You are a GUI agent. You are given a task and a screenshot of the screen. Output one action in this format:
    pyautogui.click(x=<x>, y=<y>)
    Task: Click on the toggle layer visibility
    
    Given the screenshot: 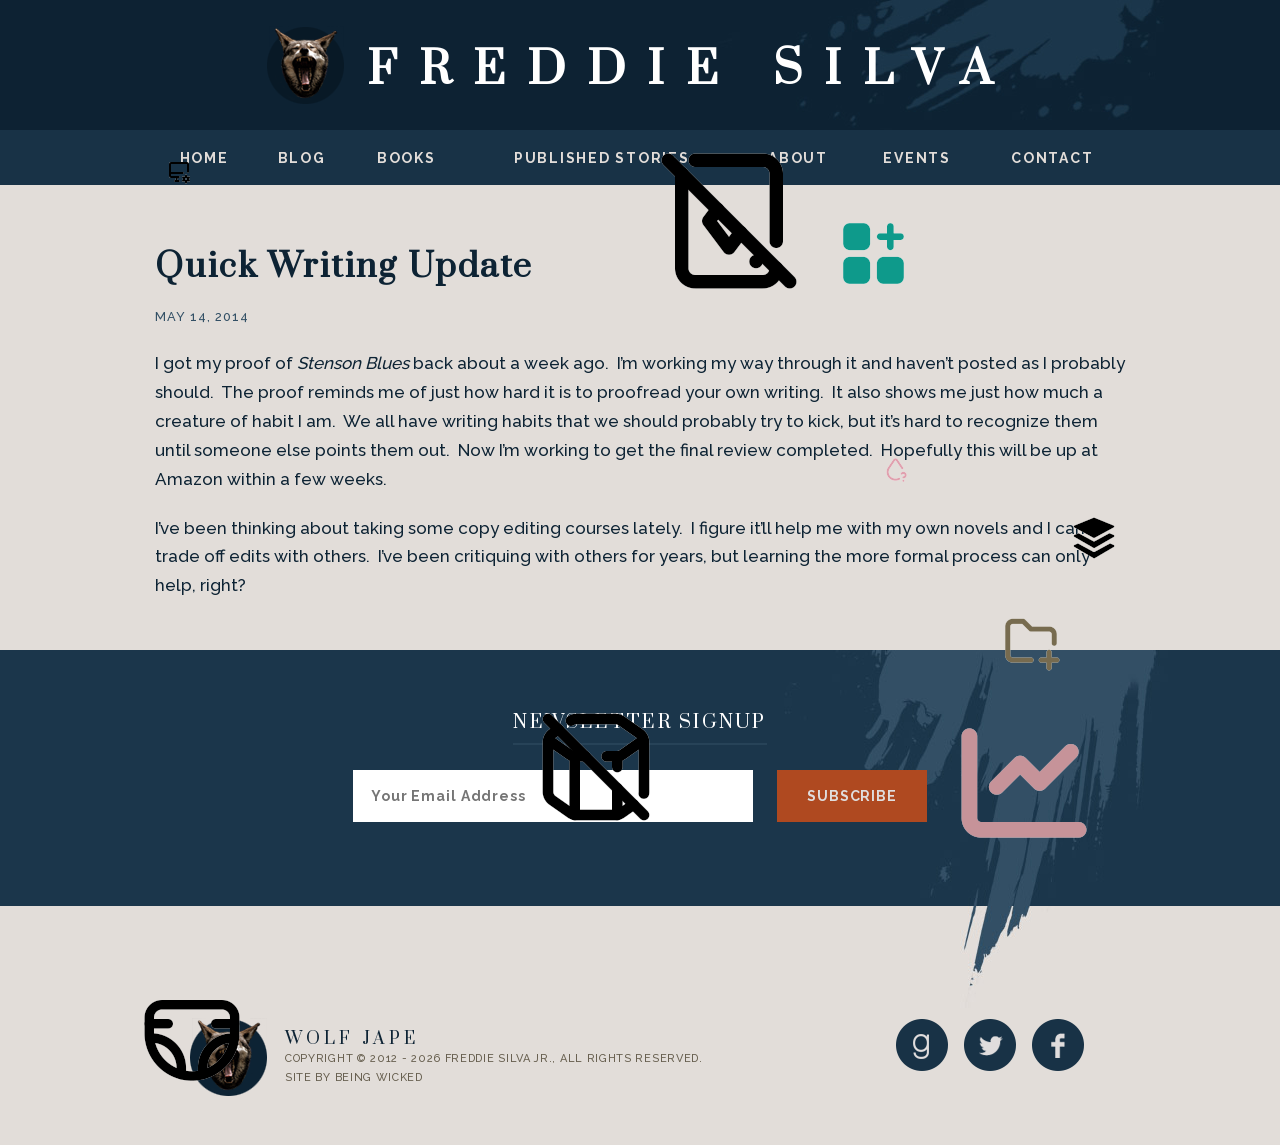 What is the action you would take?
    pyautogui.click(x=1094, y=538)
    